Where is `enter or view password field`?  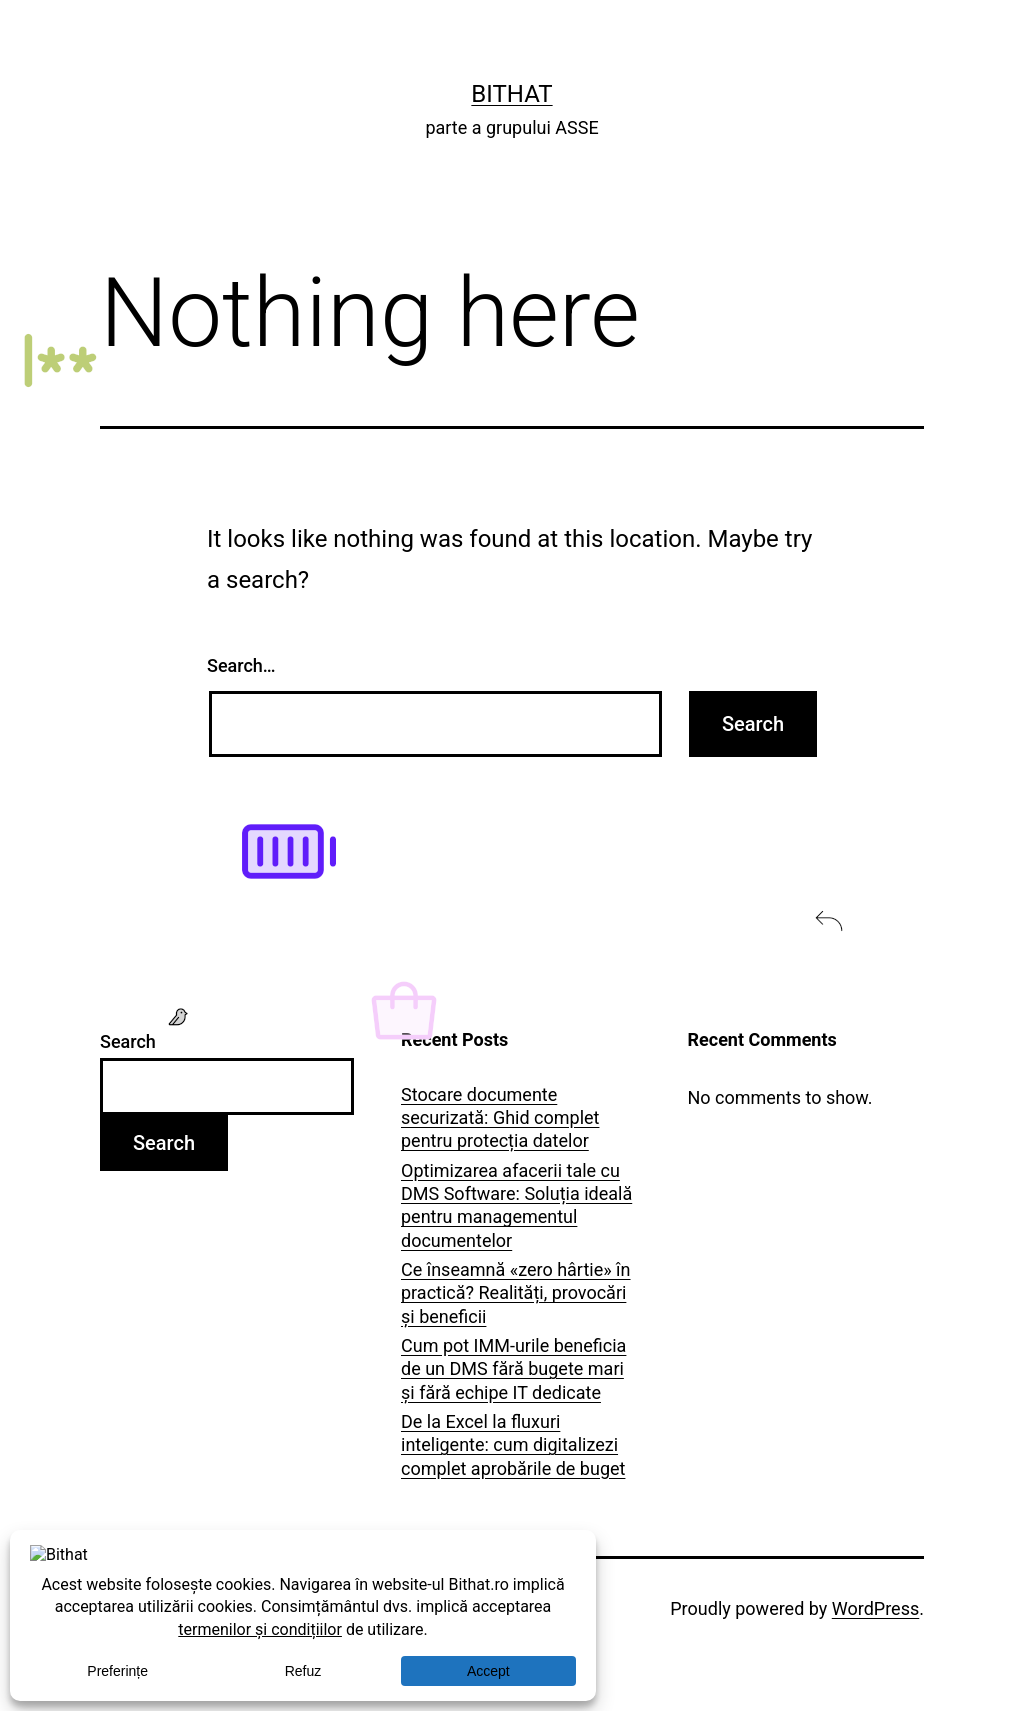 enter or view password field is located at coordinates (57, 360).